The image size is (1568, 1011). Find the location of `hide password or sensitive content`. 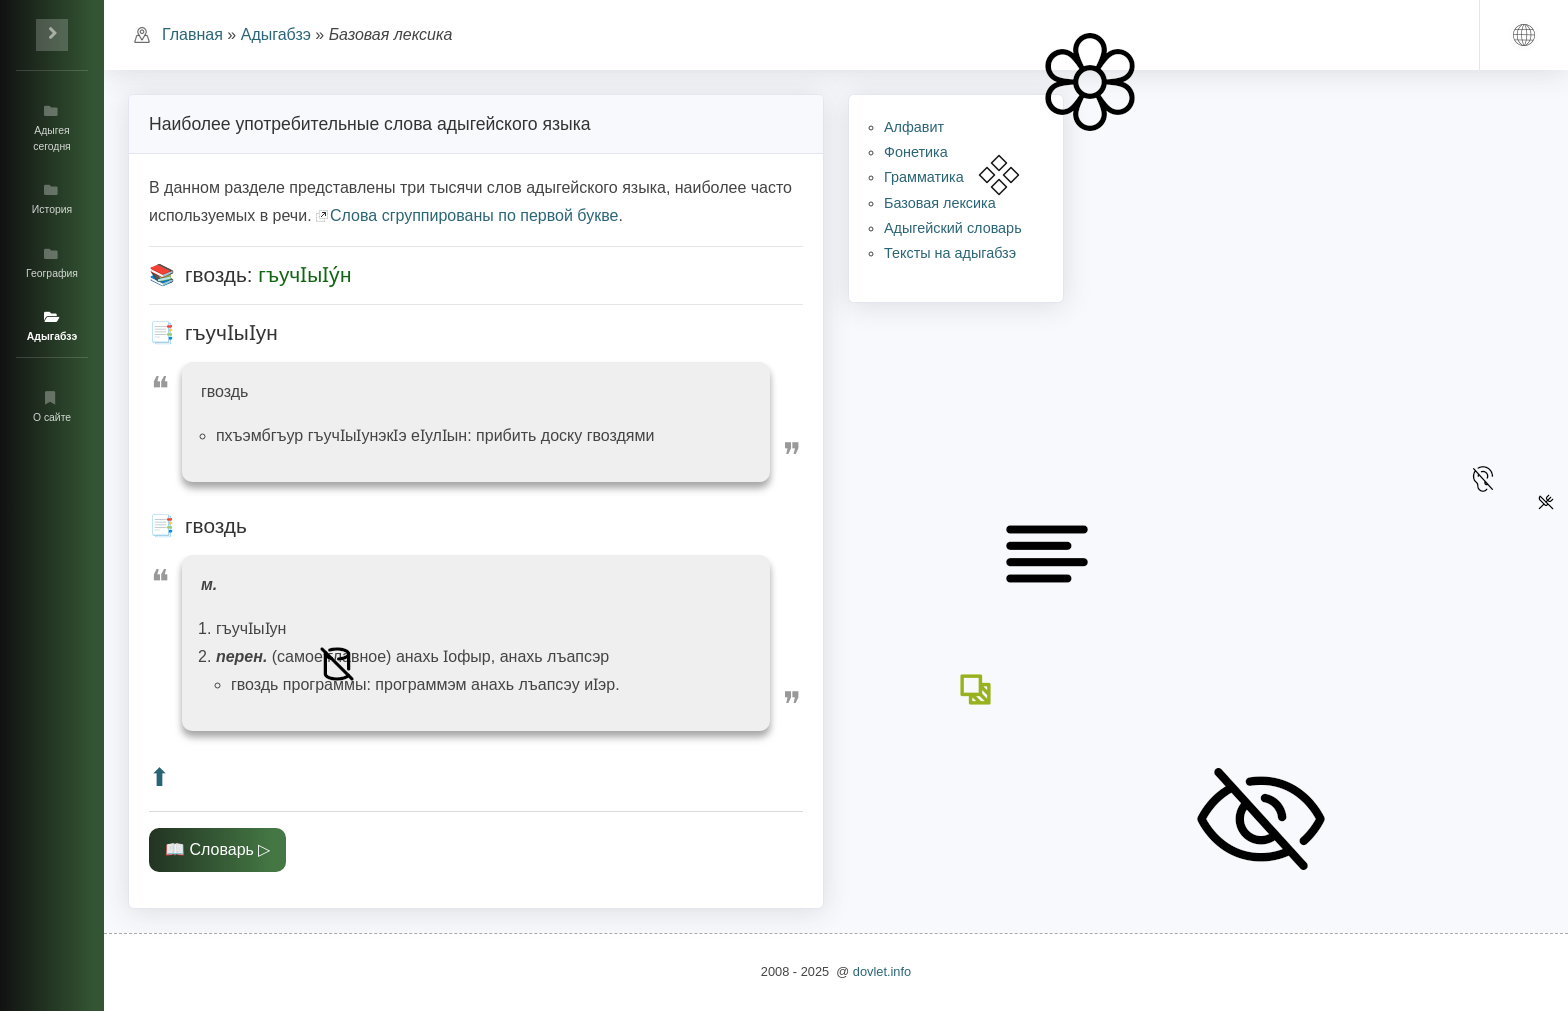

hide password or sensitive content is located at coordinates (1261, 819).